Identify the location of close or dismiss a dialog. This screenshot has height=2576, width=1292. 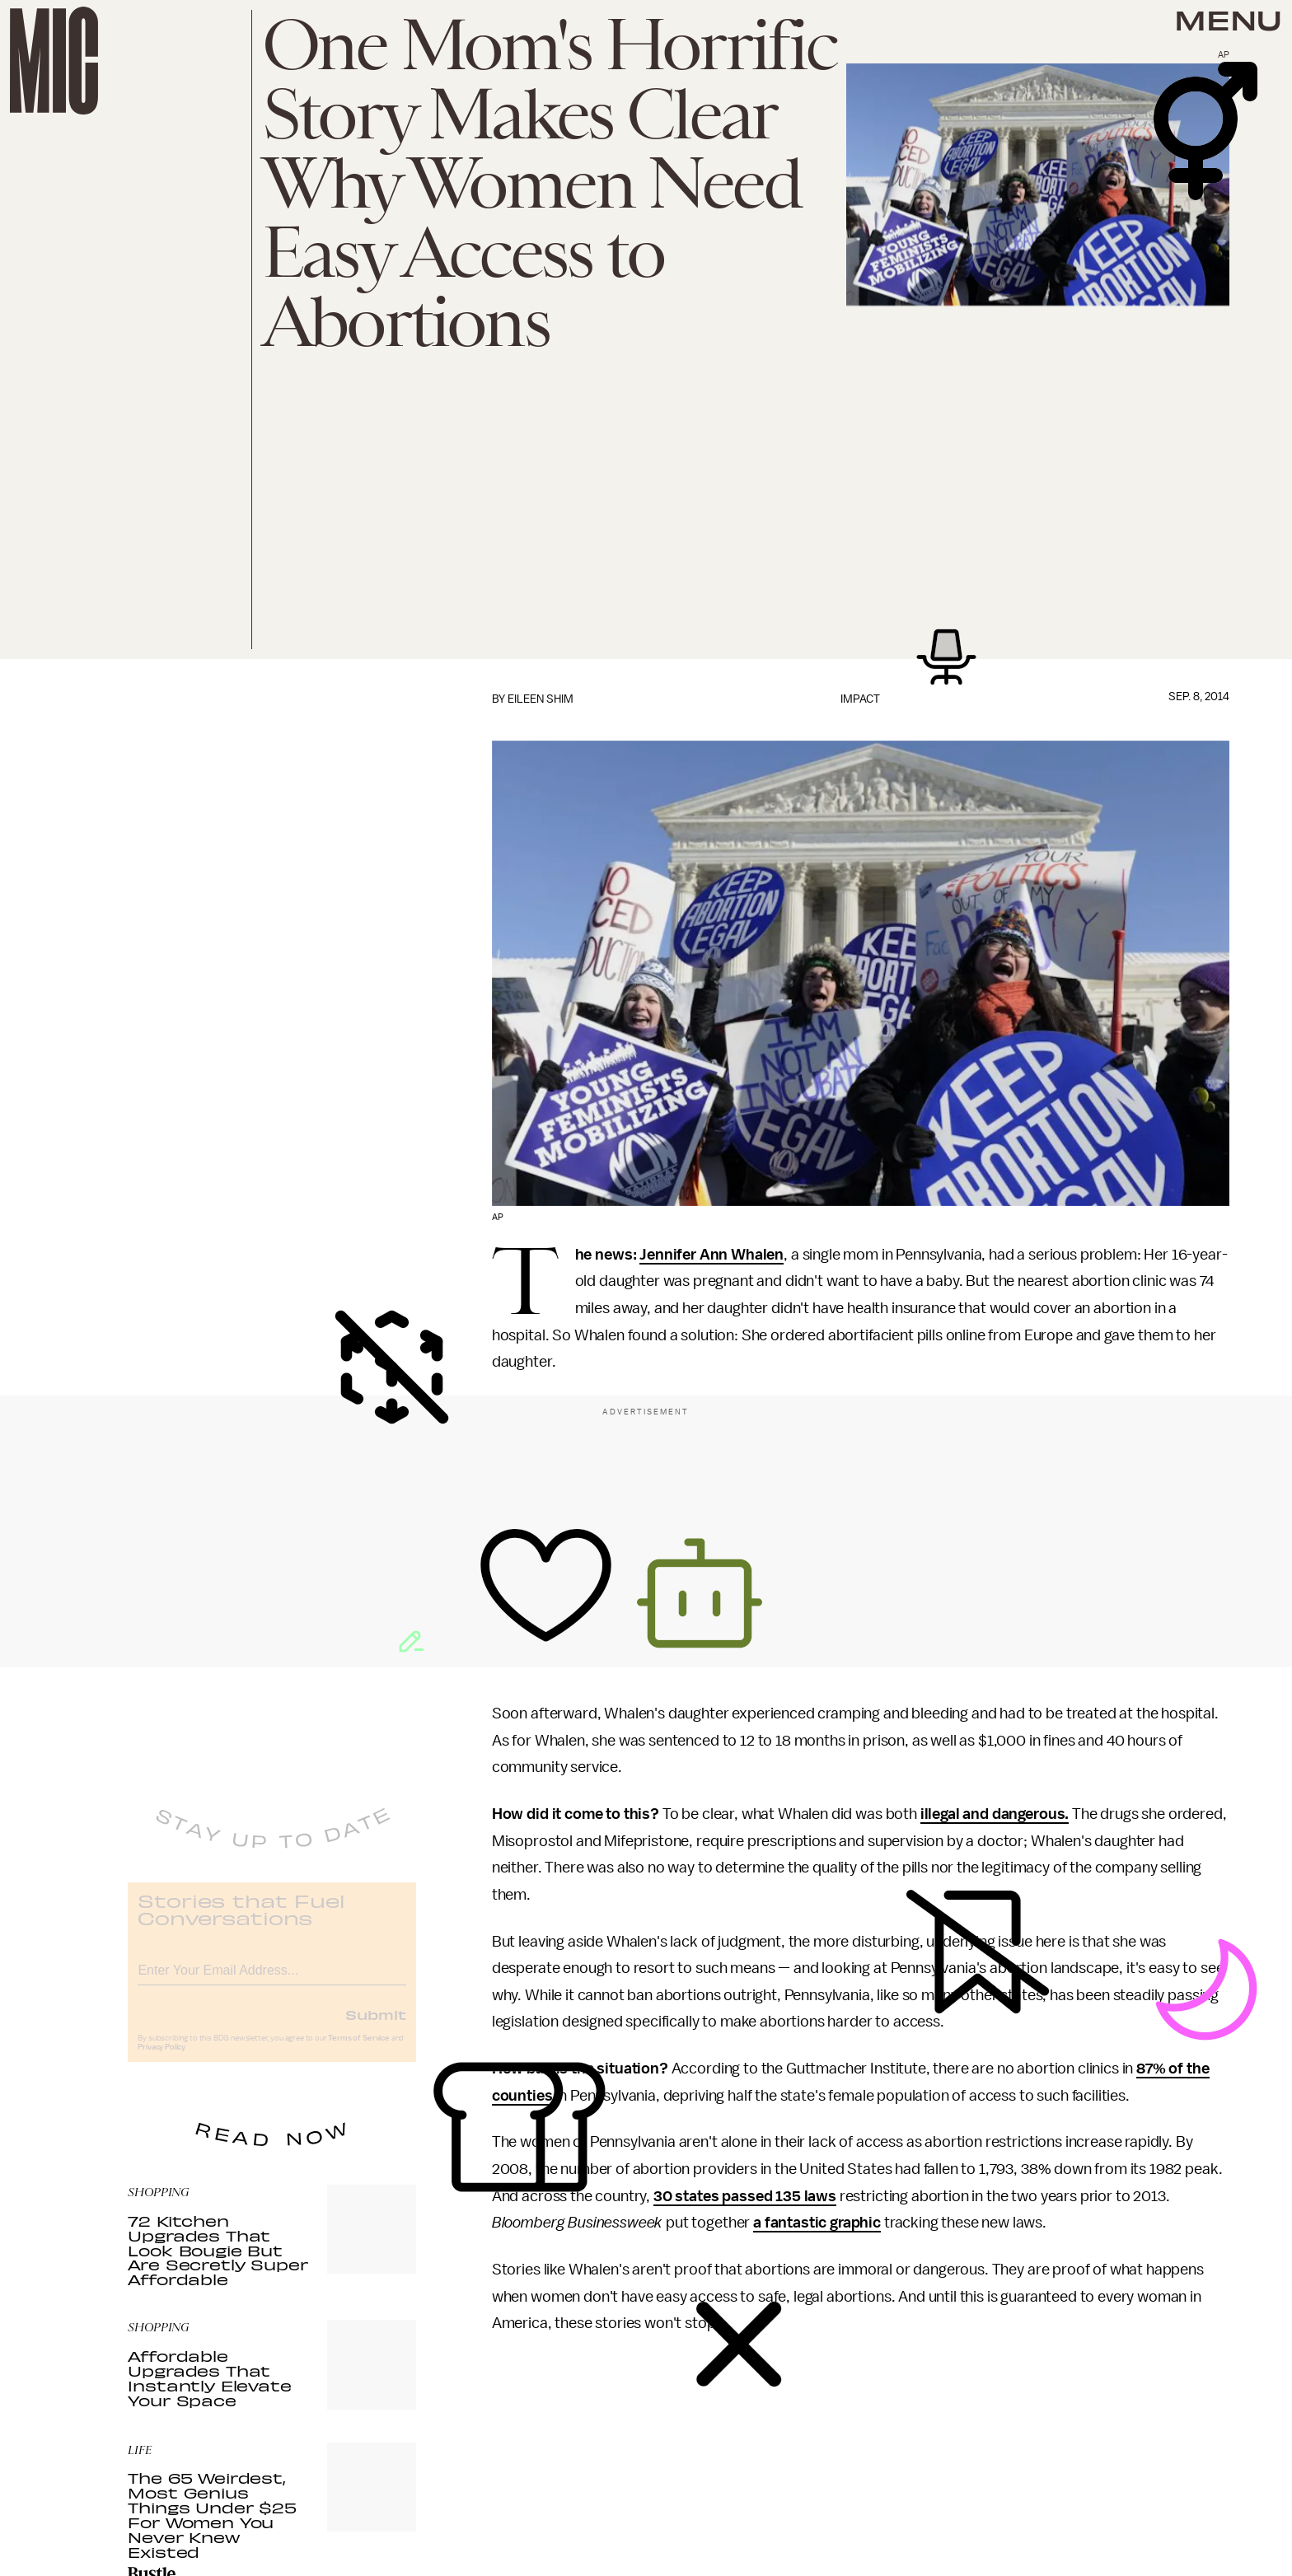
(738, 2344).